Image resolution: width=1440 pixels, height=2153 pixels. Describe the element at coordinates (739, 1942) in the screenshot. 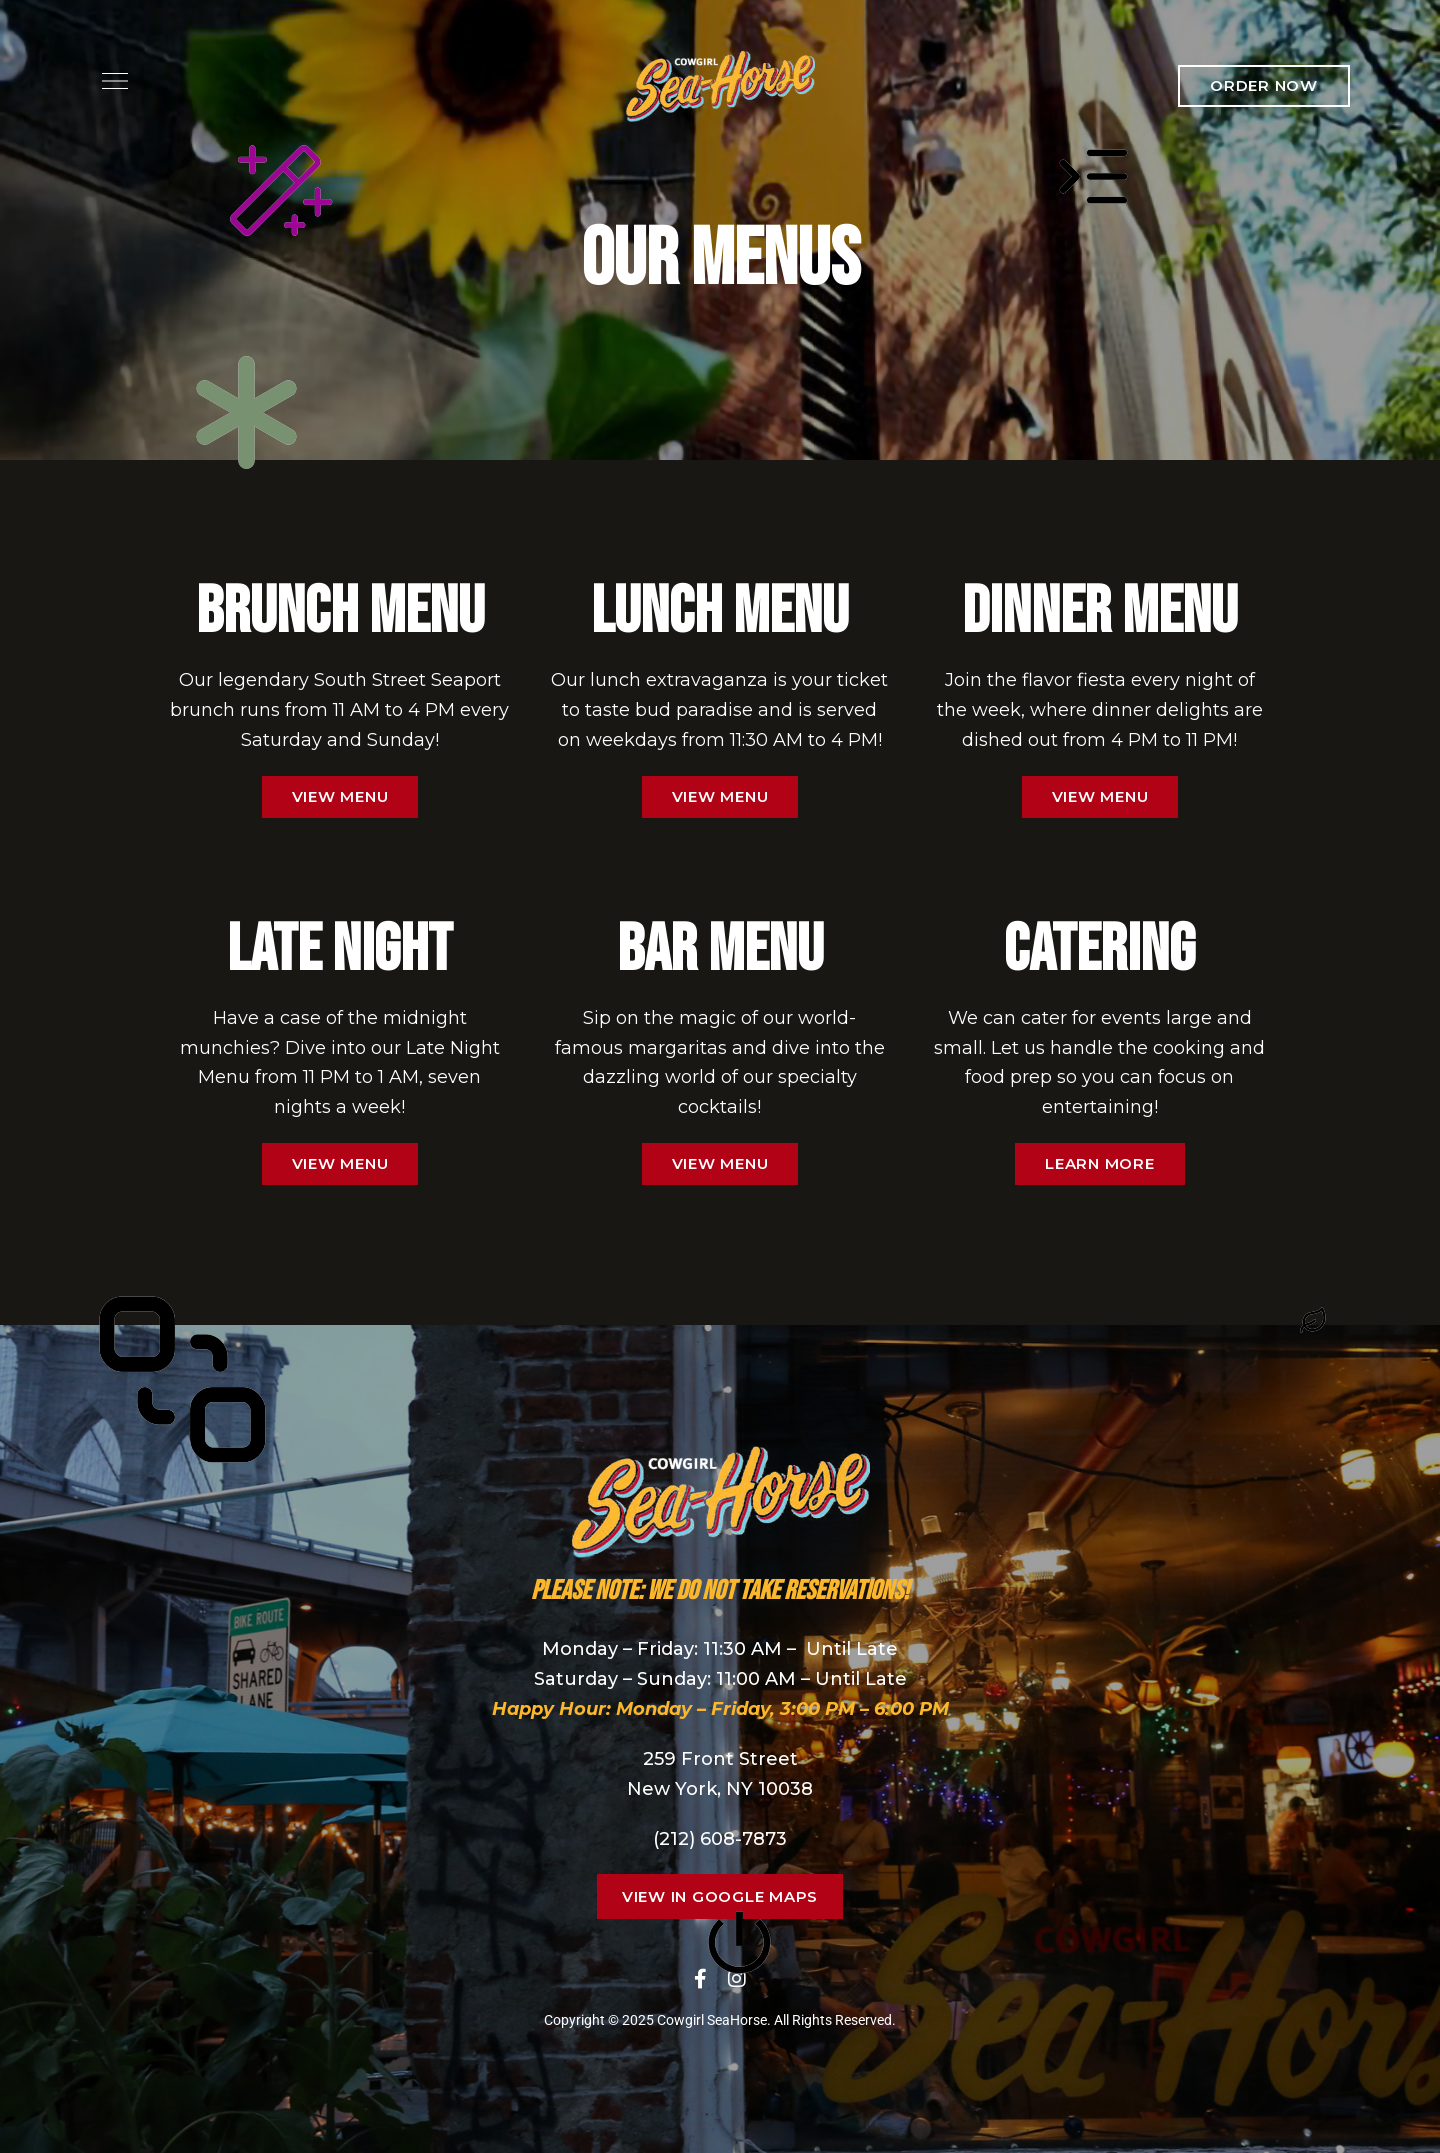

I see `power on or off the device` at that location.